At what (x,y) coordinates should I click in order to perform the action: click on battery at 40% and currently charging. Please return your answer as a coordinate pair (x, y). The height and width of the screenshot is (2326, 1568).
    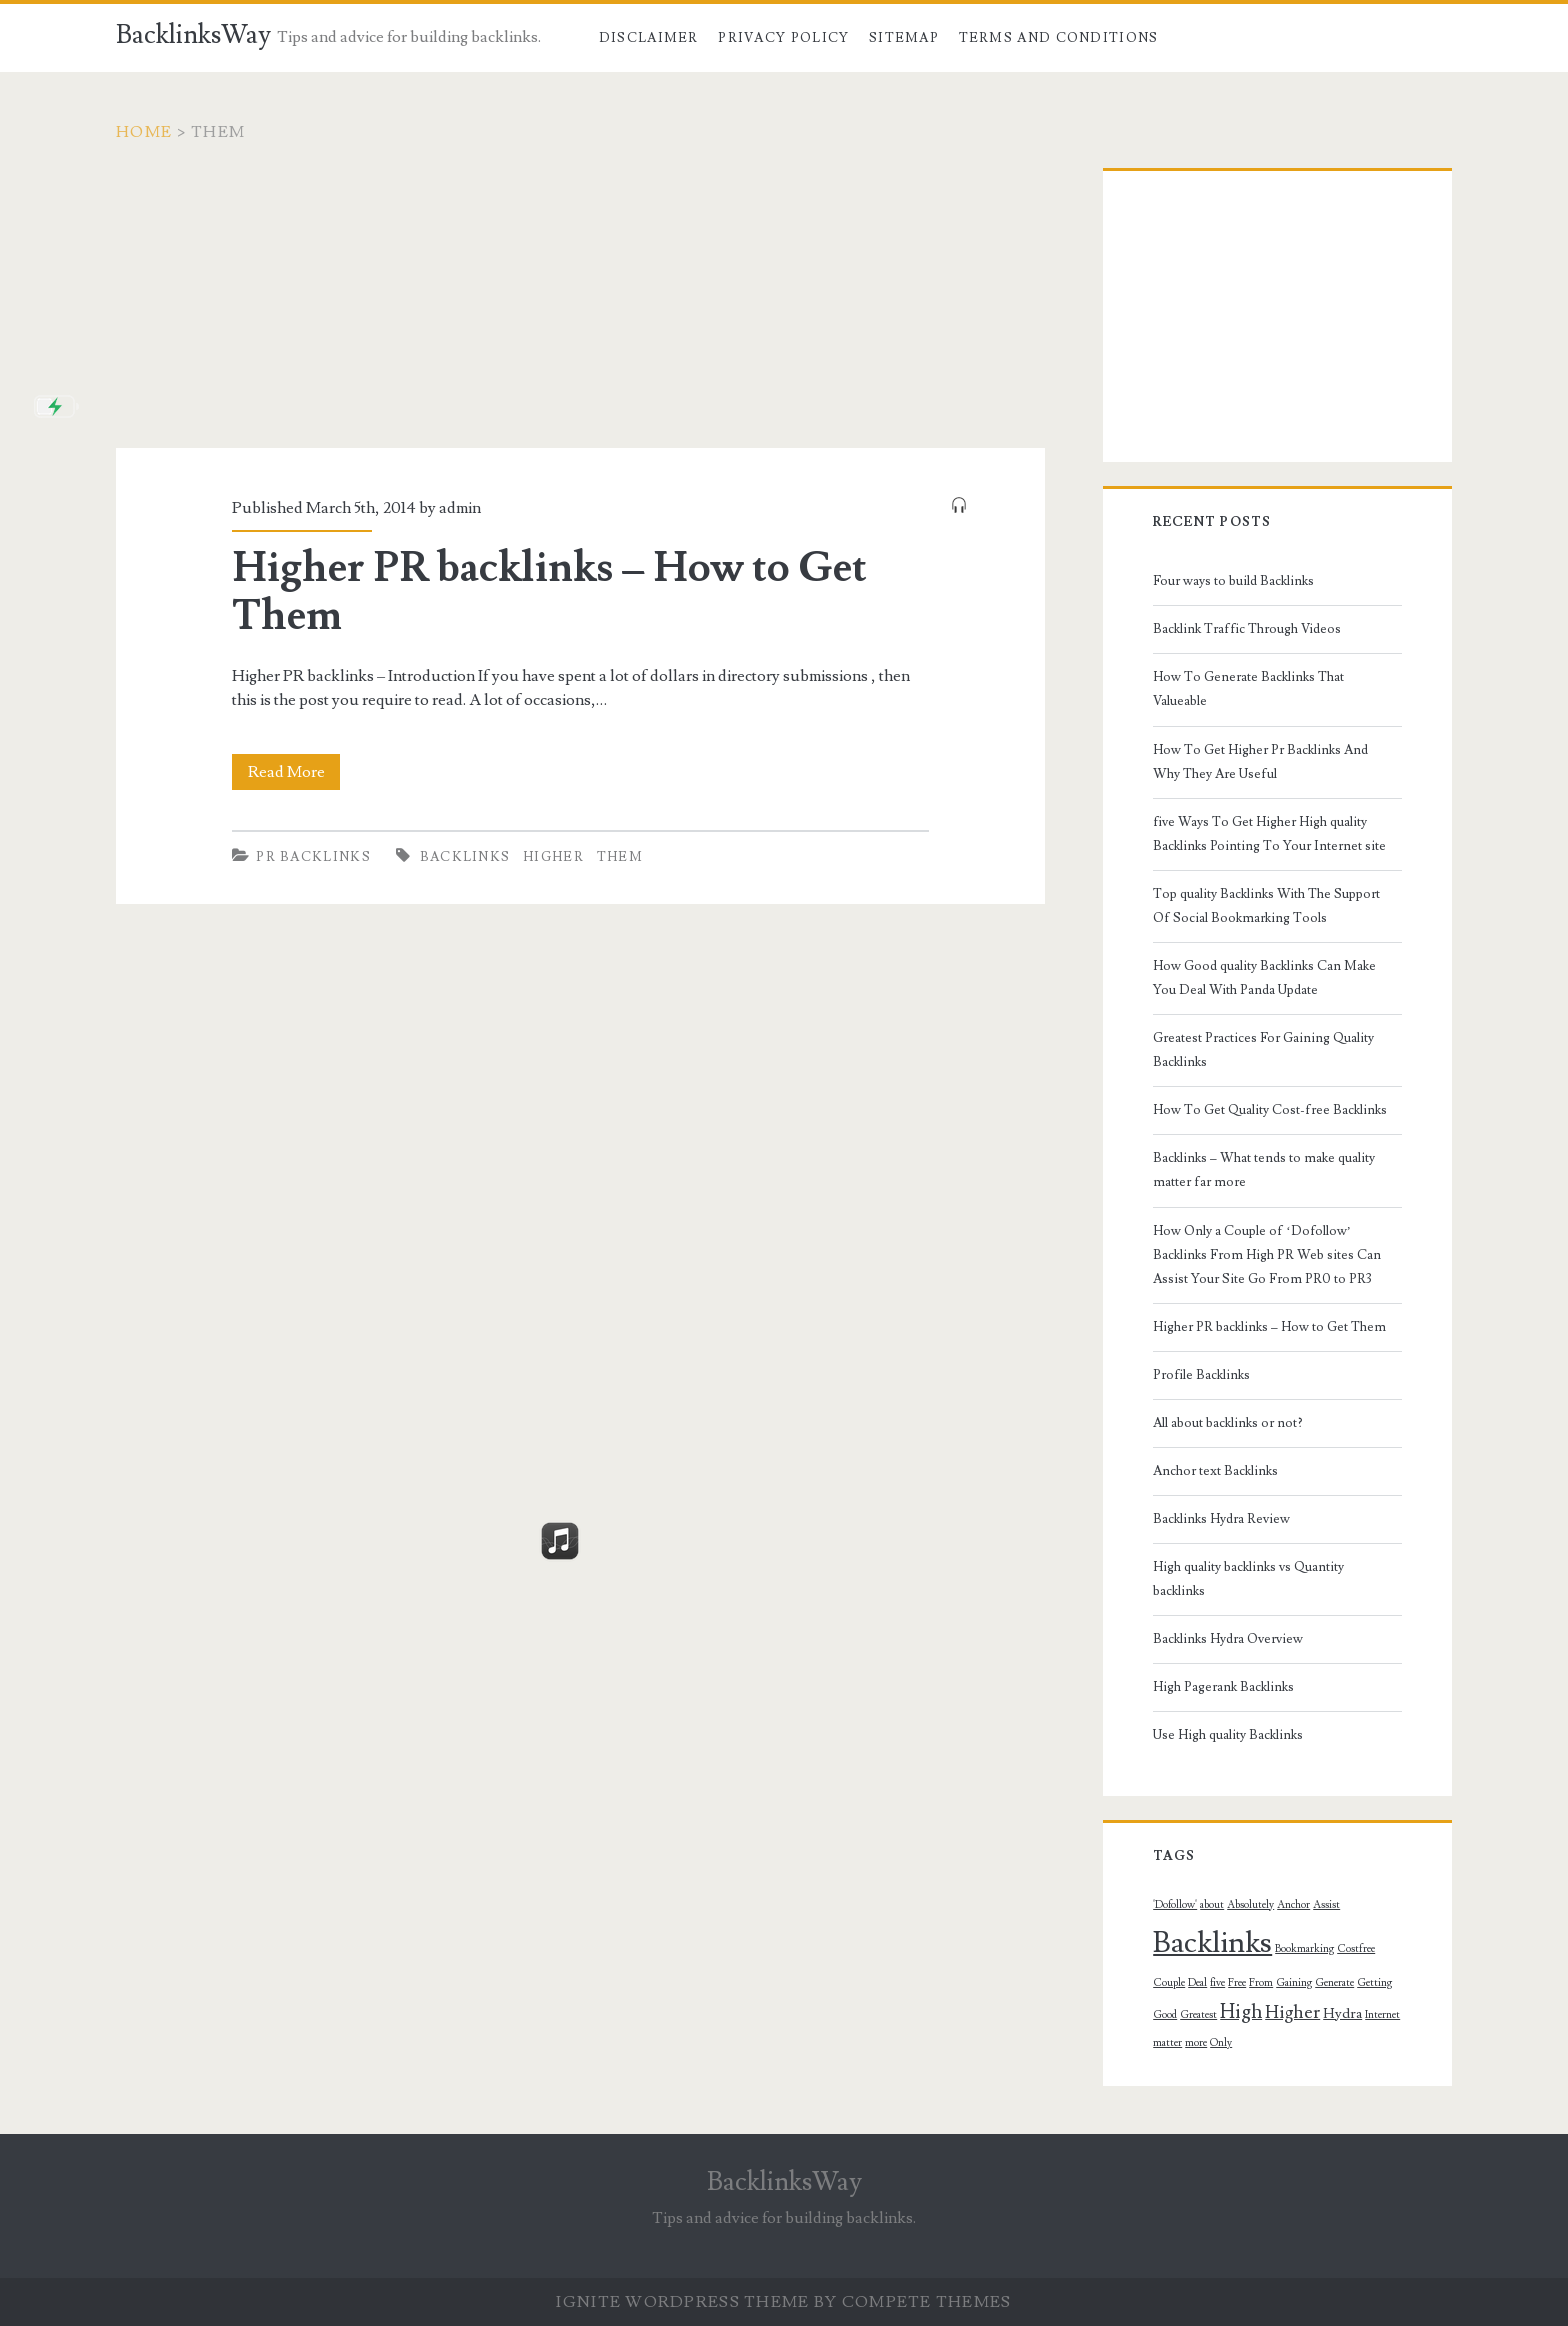
    Looking at the image, I should click on (56, 406).